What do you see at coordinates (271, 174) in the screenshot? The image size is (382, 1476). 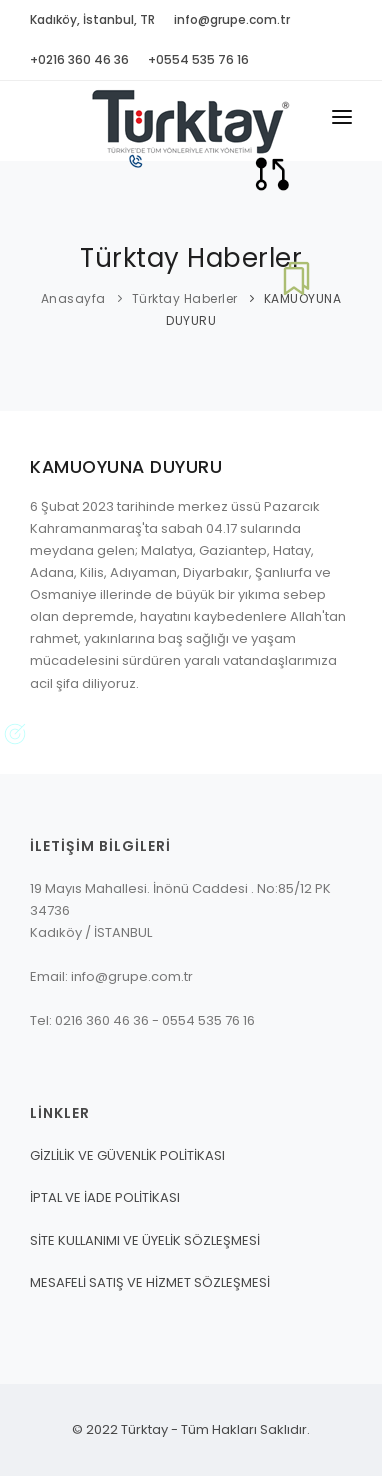 I see `create a new pull request` at bounding box center [271, 174].